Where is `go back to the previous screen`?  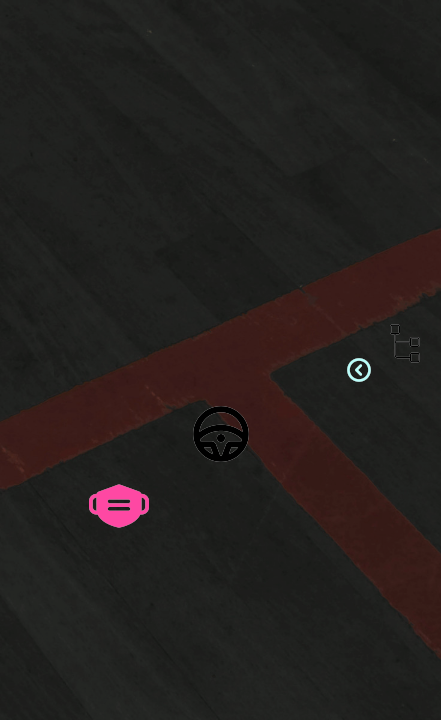
go back to the previous screen is located at coordinates (359, 370).